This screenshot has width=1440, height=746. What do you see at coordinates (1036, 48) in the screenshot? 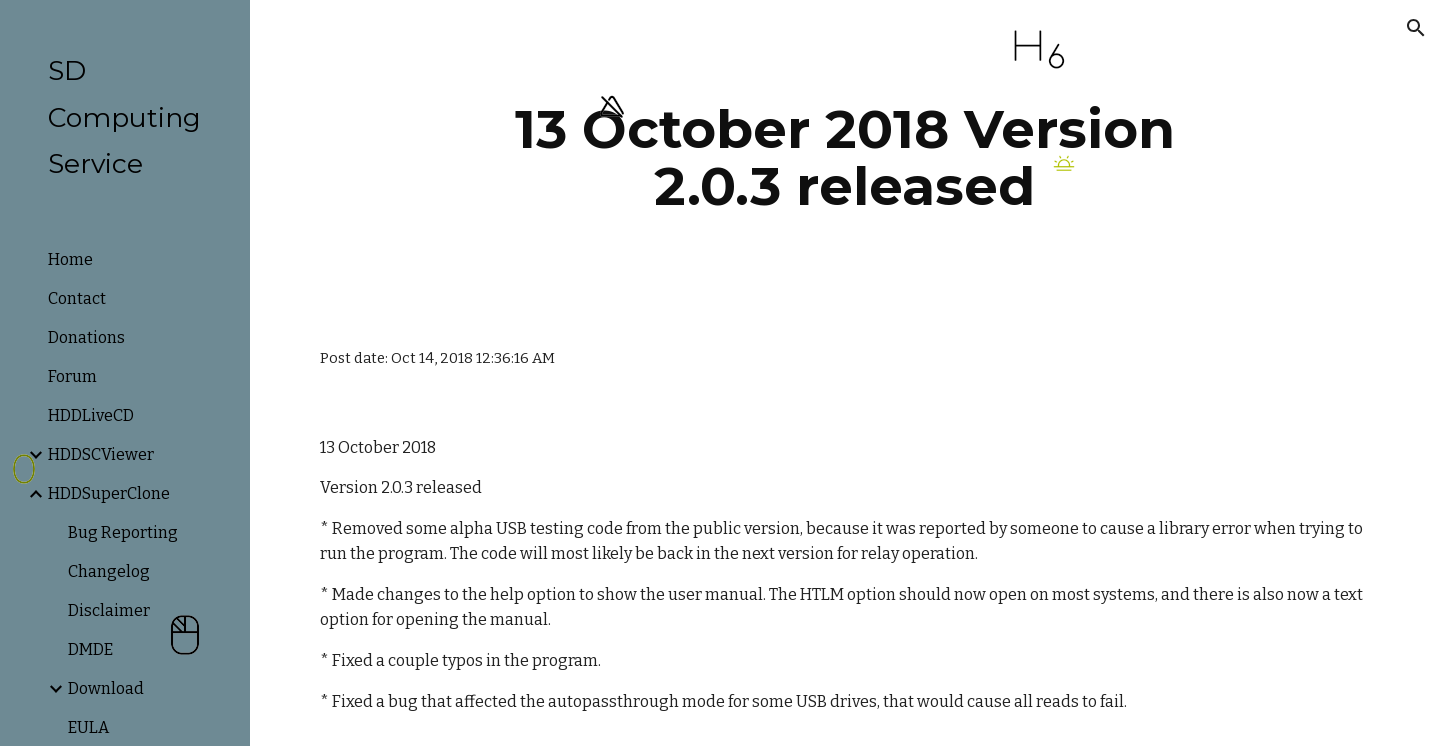
I see `format text as heading level 6` at bounding box center [1036, 48].